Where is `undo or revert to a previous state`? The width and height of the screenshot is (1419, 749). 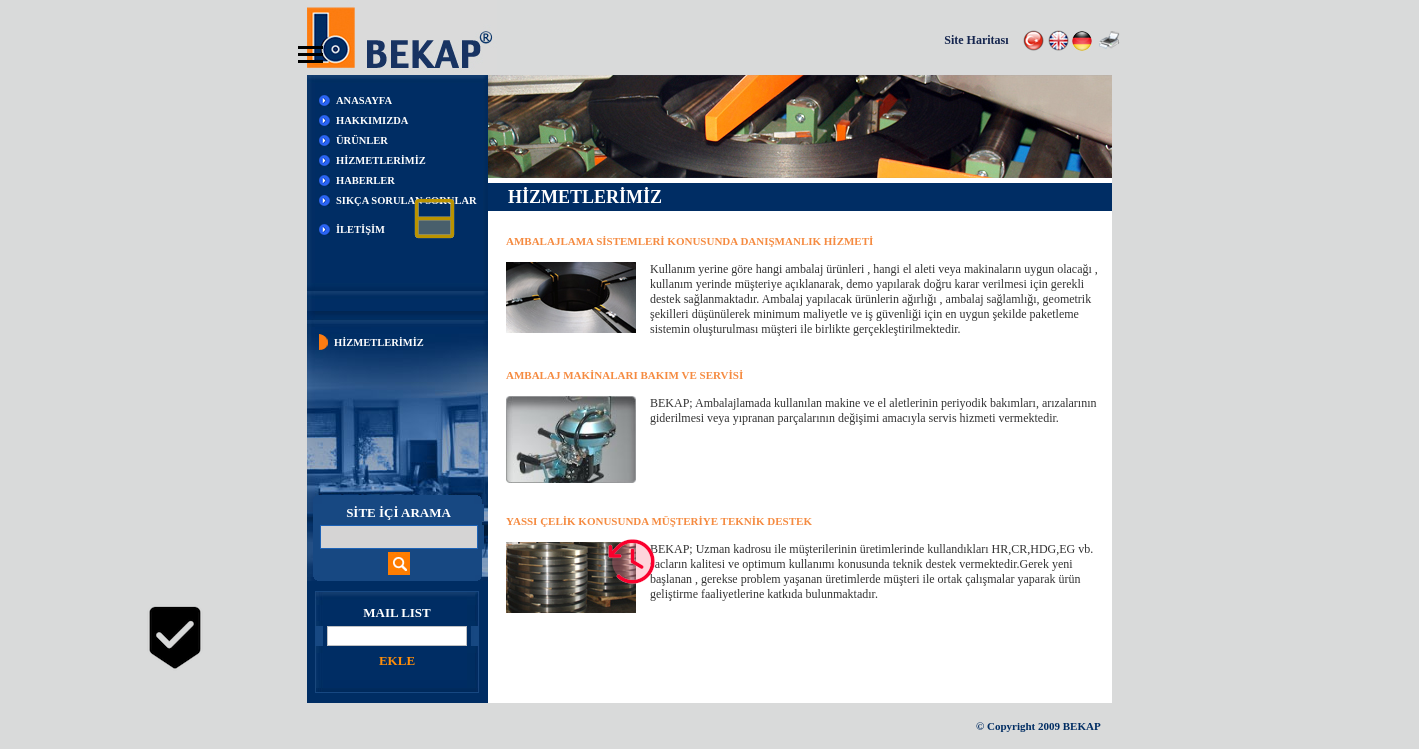 undo or revert to a previous state is located at coordinates (632, 561).